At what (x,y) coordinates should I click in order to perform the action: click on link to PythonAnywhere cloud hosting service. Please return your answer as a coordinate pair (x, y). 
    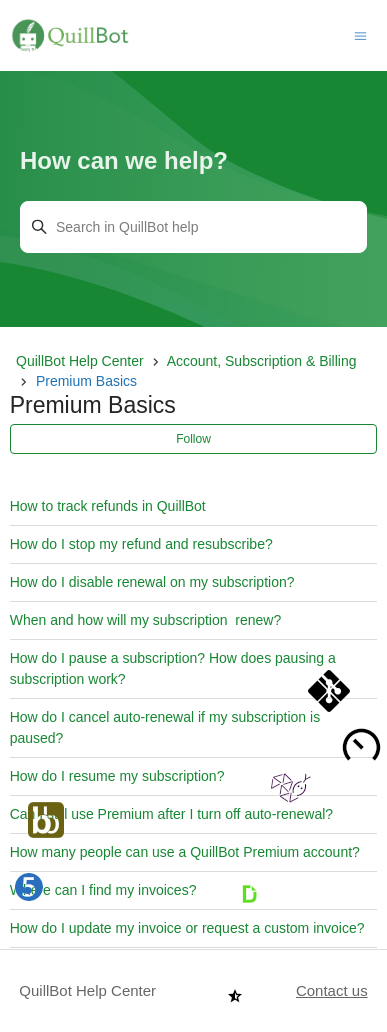
    Looking at the image, I should click on (291, 788).